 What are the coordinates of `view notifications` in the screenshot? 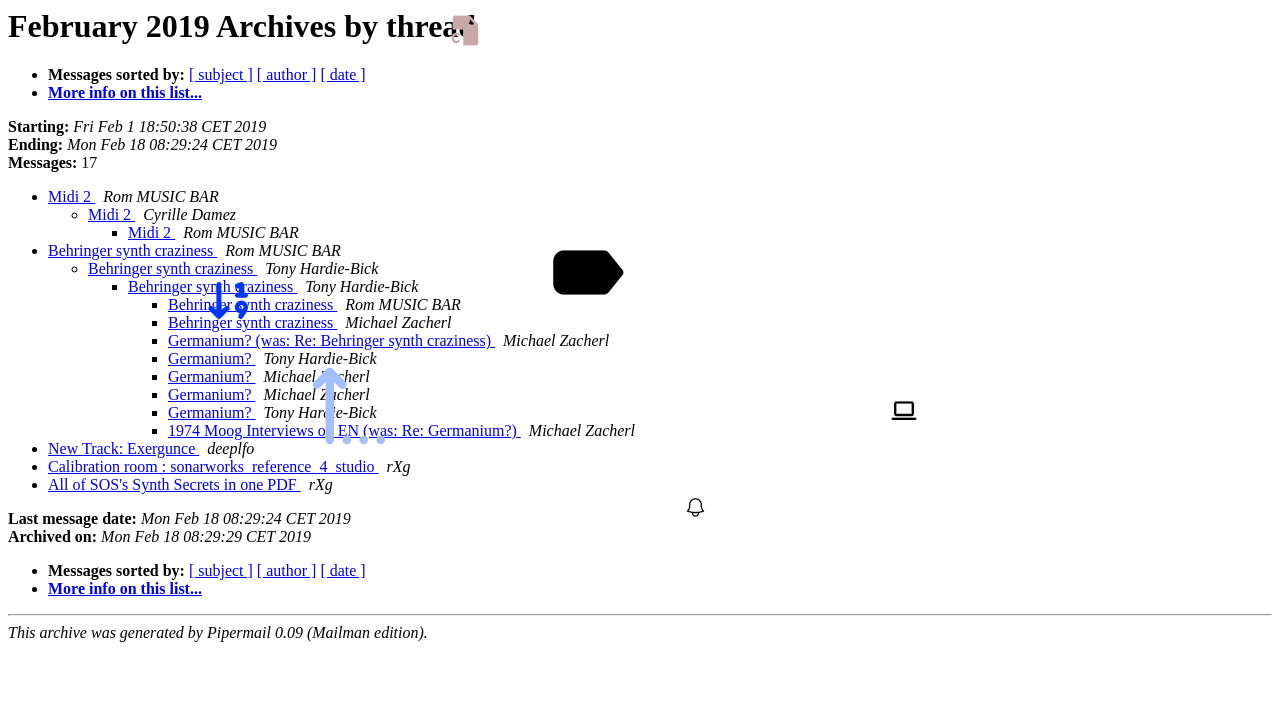 It's located at (695, 507).